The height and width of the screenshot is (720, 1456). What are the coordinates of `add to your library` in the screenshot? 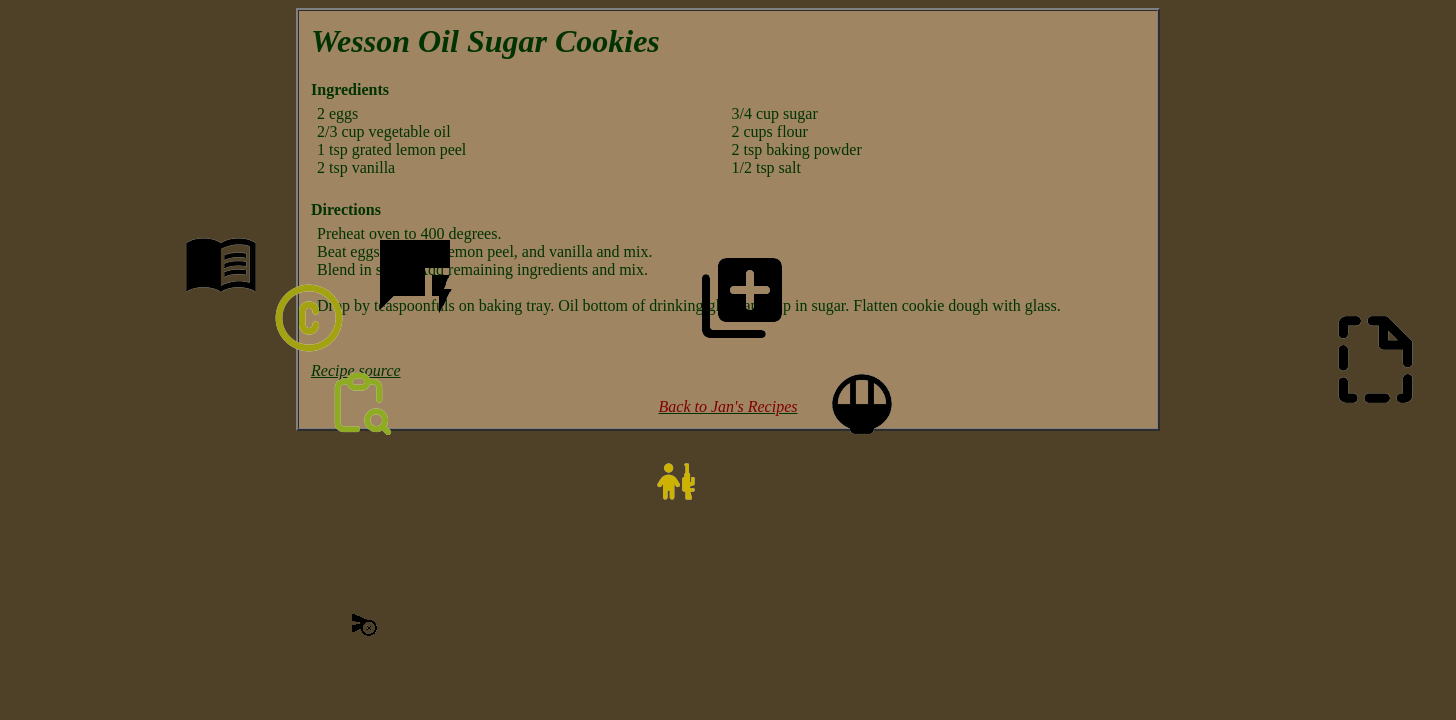 It's located at (742, 298).